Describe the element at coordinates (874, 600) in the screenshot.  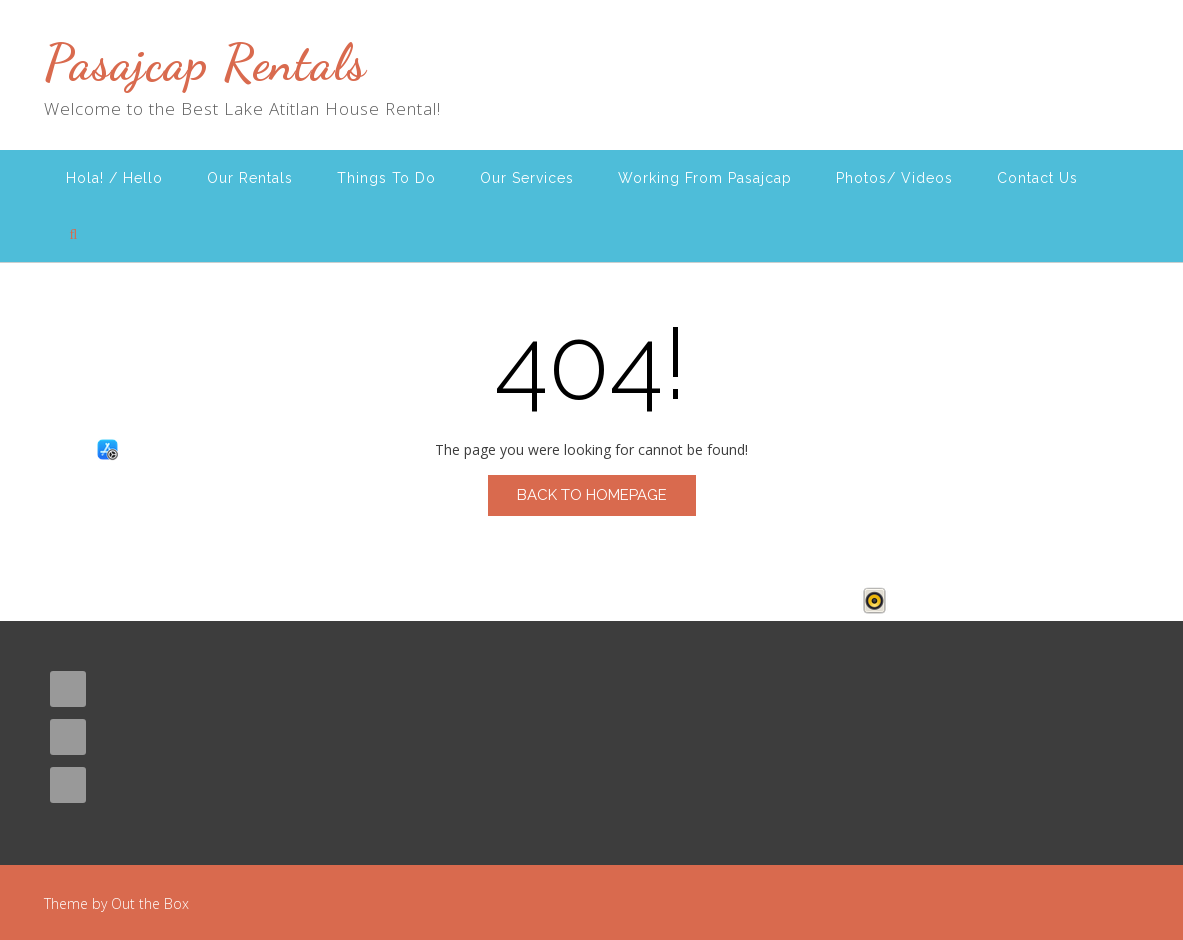
I see `open rhythmbox music player` at that location.